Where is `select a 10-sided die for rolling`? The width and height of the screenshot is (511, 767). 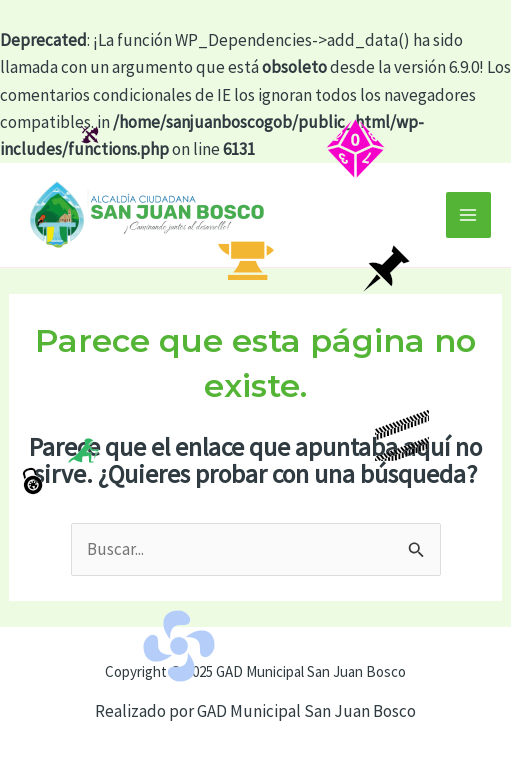 select a 10-sided die for rolling is located at coordinates (355, 148).